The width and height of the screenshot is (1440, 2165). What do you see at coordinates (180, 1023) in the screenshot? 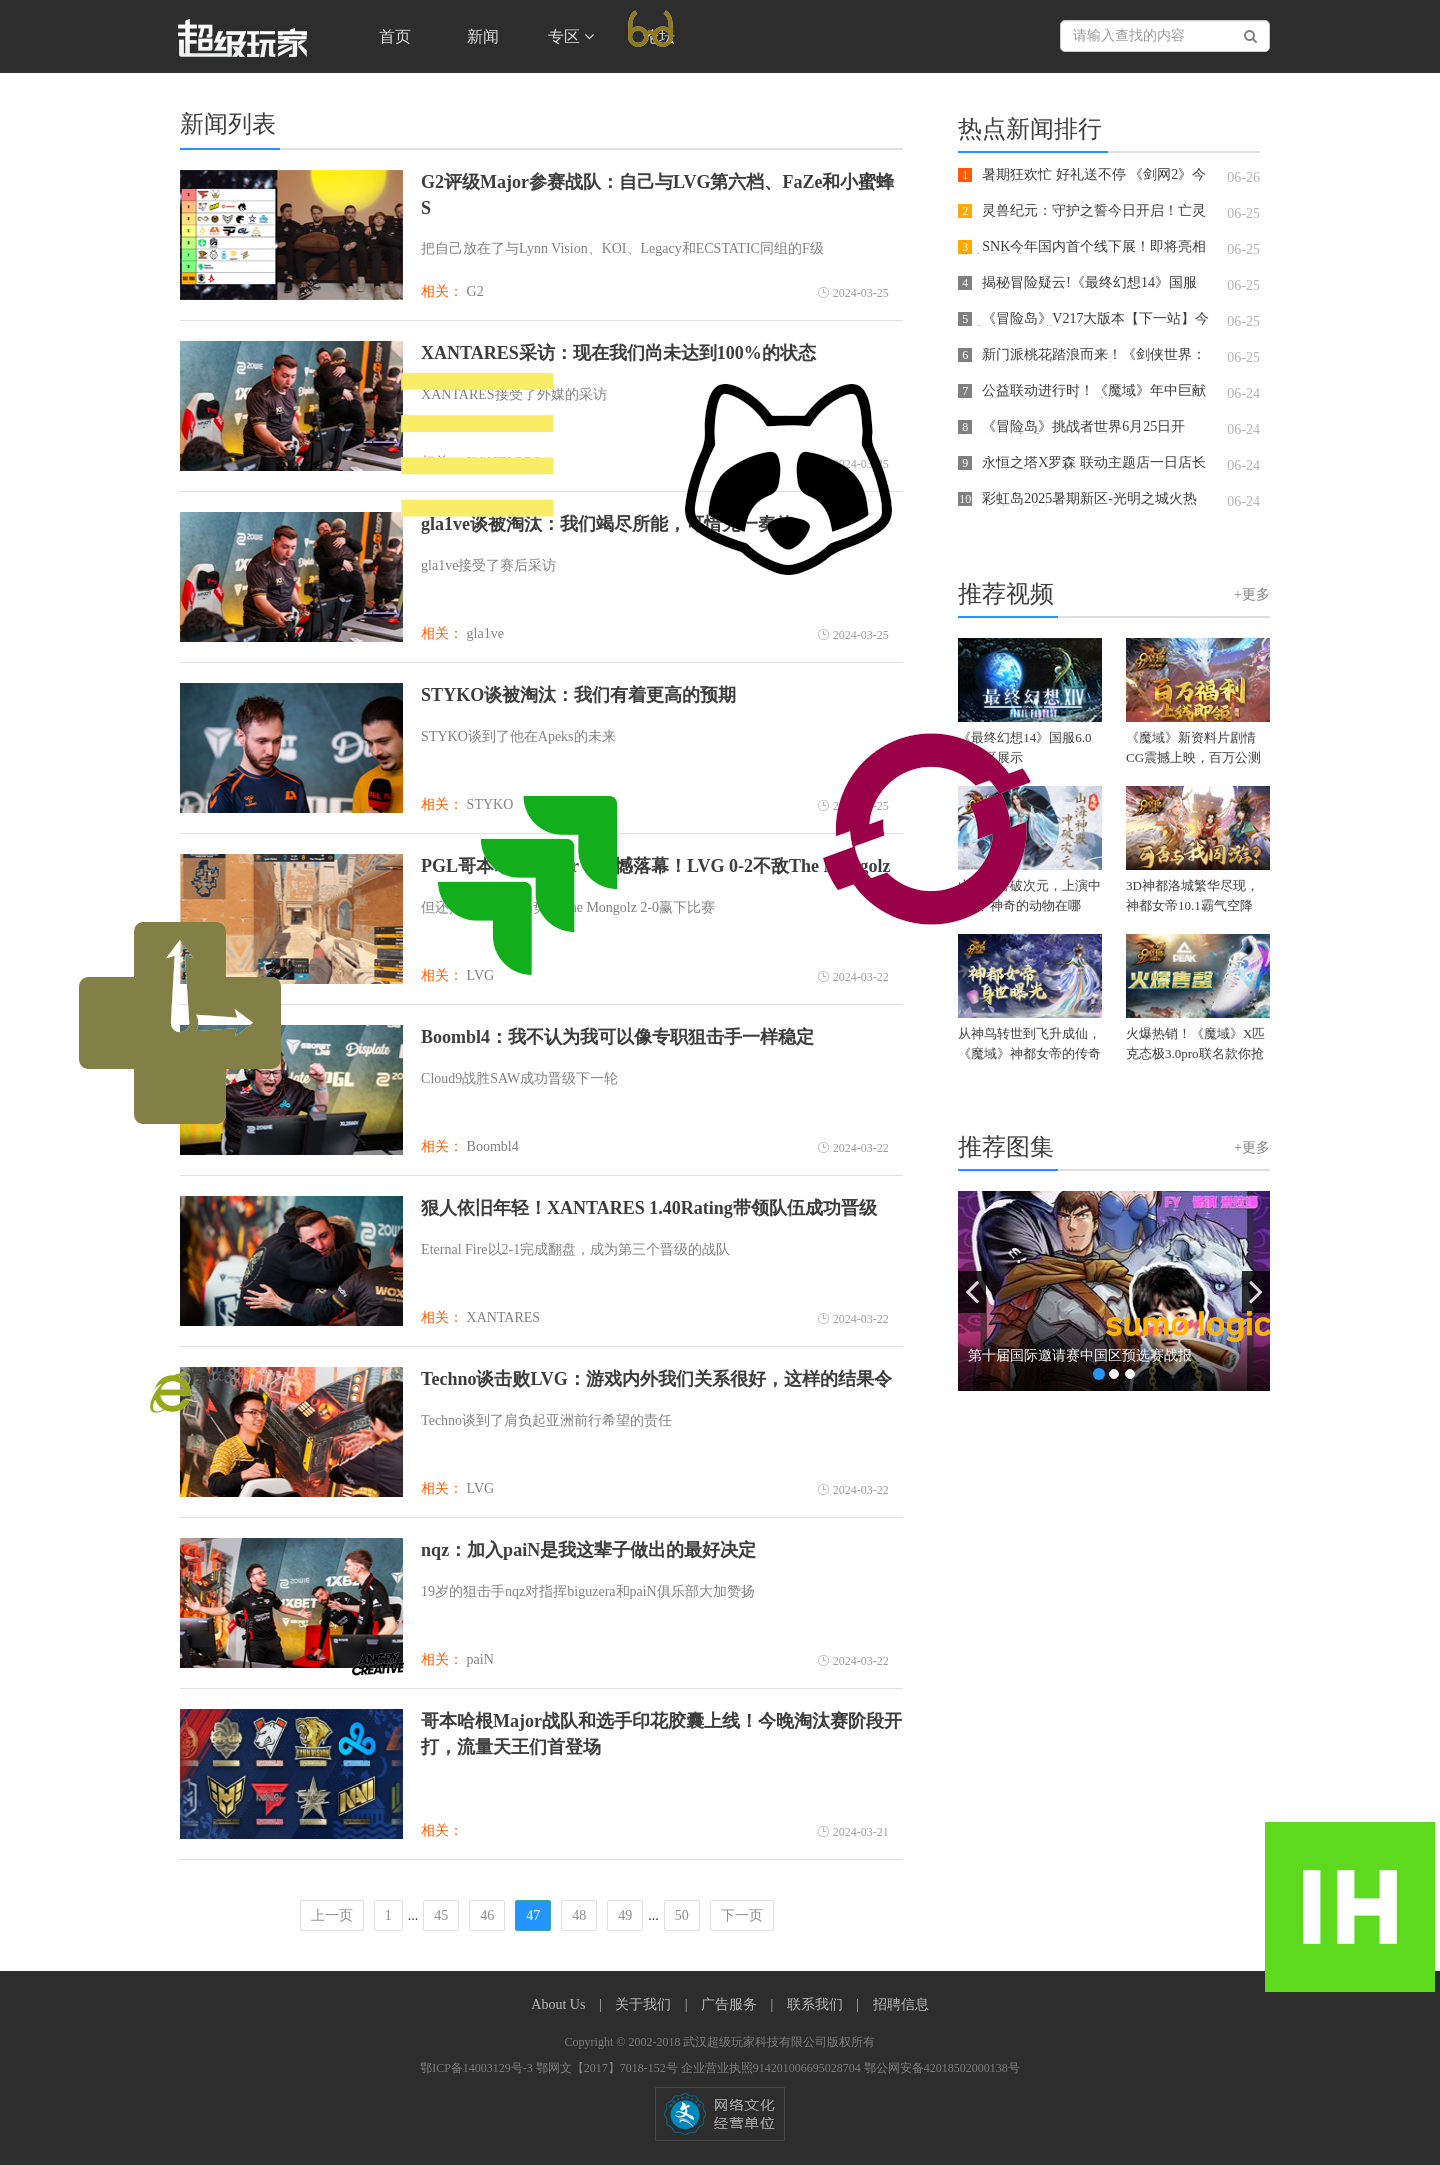
I see `open RescueTime app` at bounding box center [180, 1023].